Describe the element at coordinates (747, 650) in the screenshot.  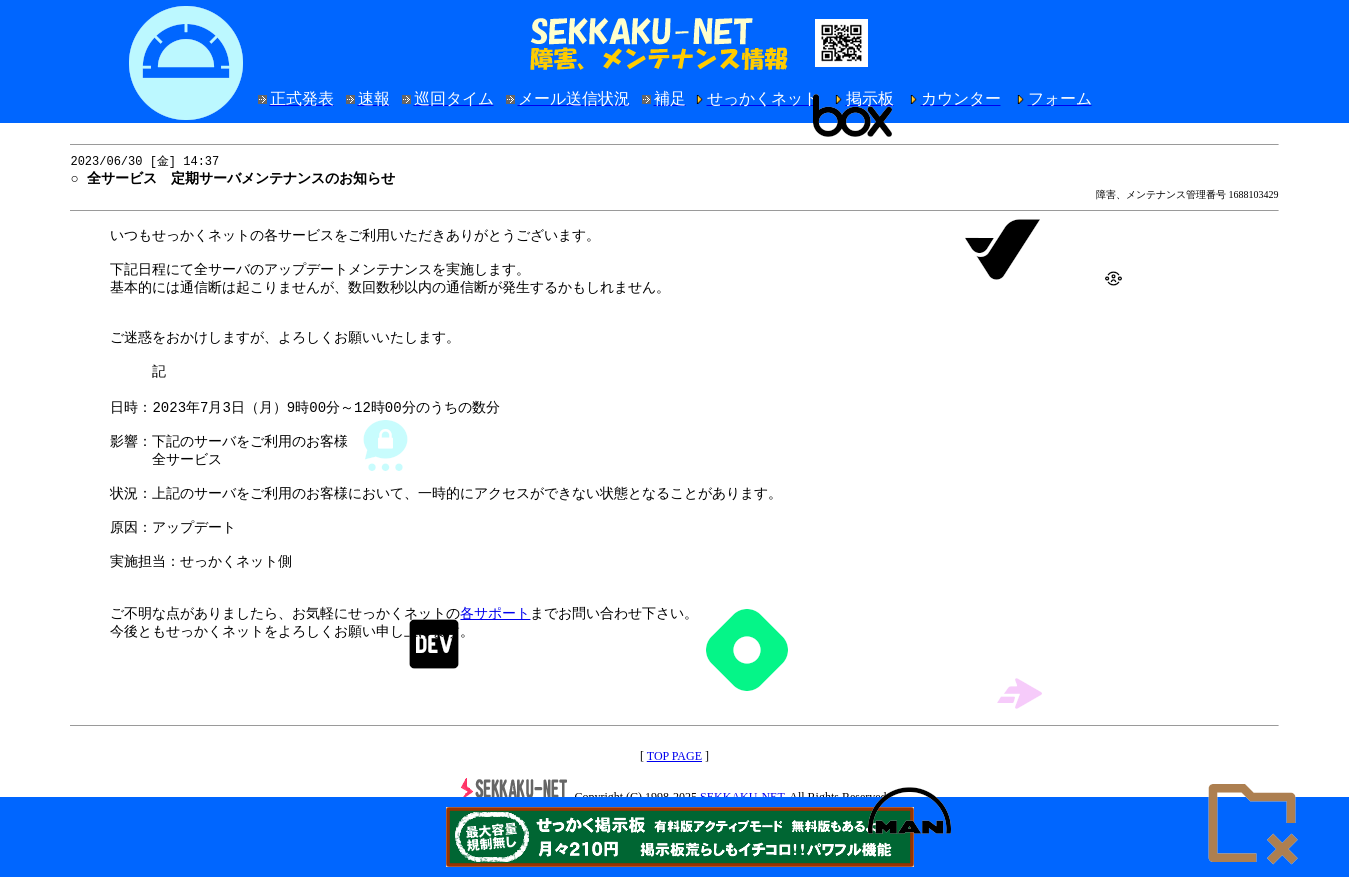
I see `open Hashnode blogging platform` at that location.